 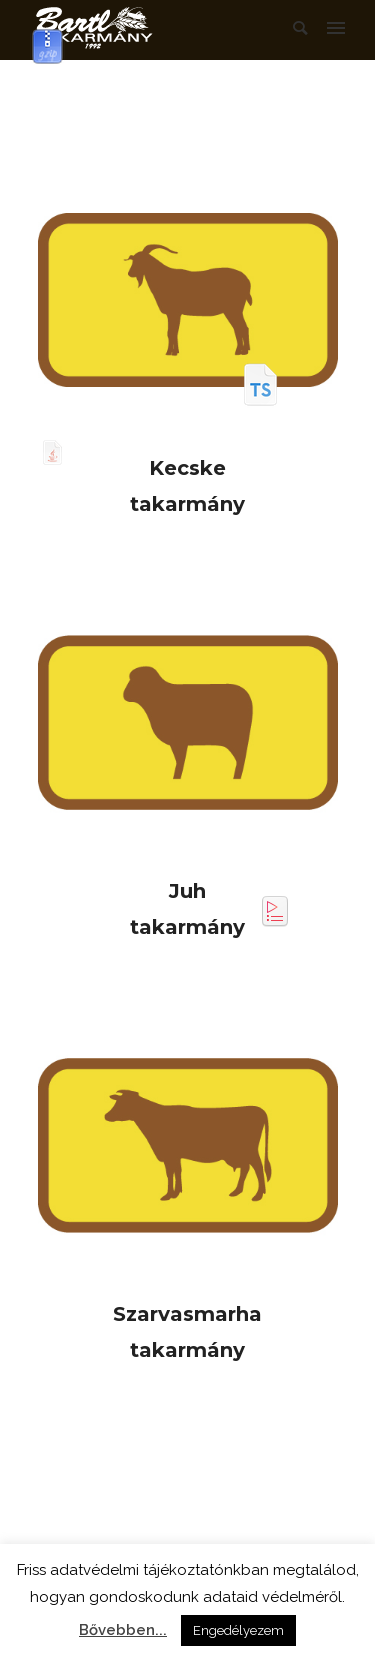 I want to click on java source code file, so click(x=52, y=452).